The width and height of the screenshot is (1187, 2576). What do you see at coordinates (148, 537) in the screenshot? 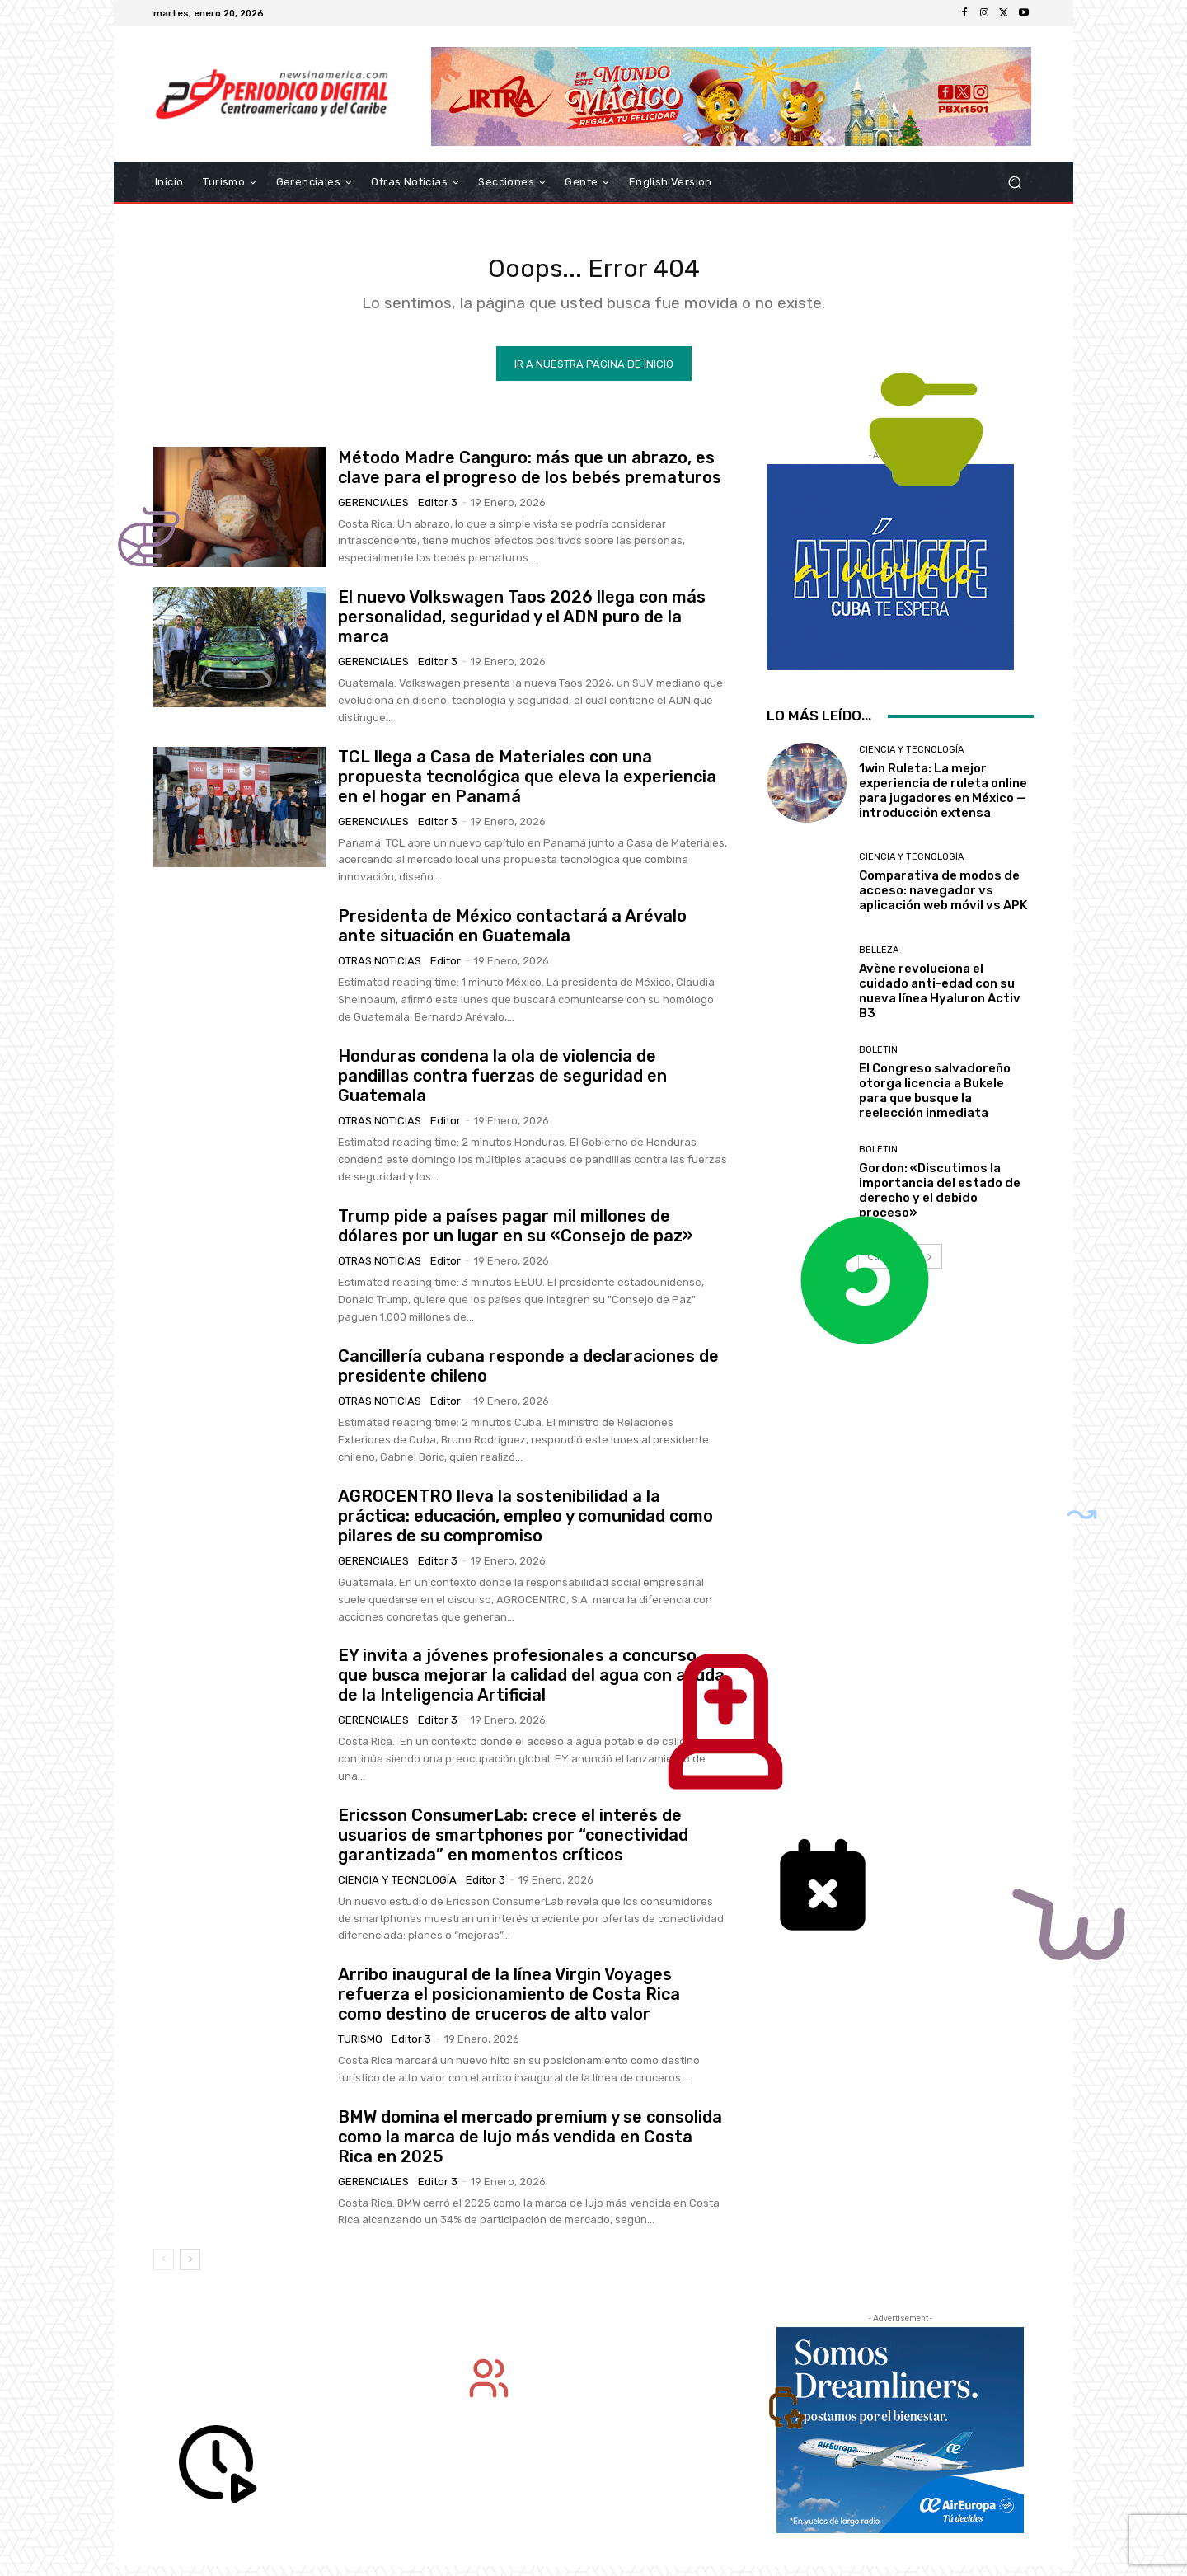
I see `indicates seafood or shrimp menu option` at bounding box center [148, 537].